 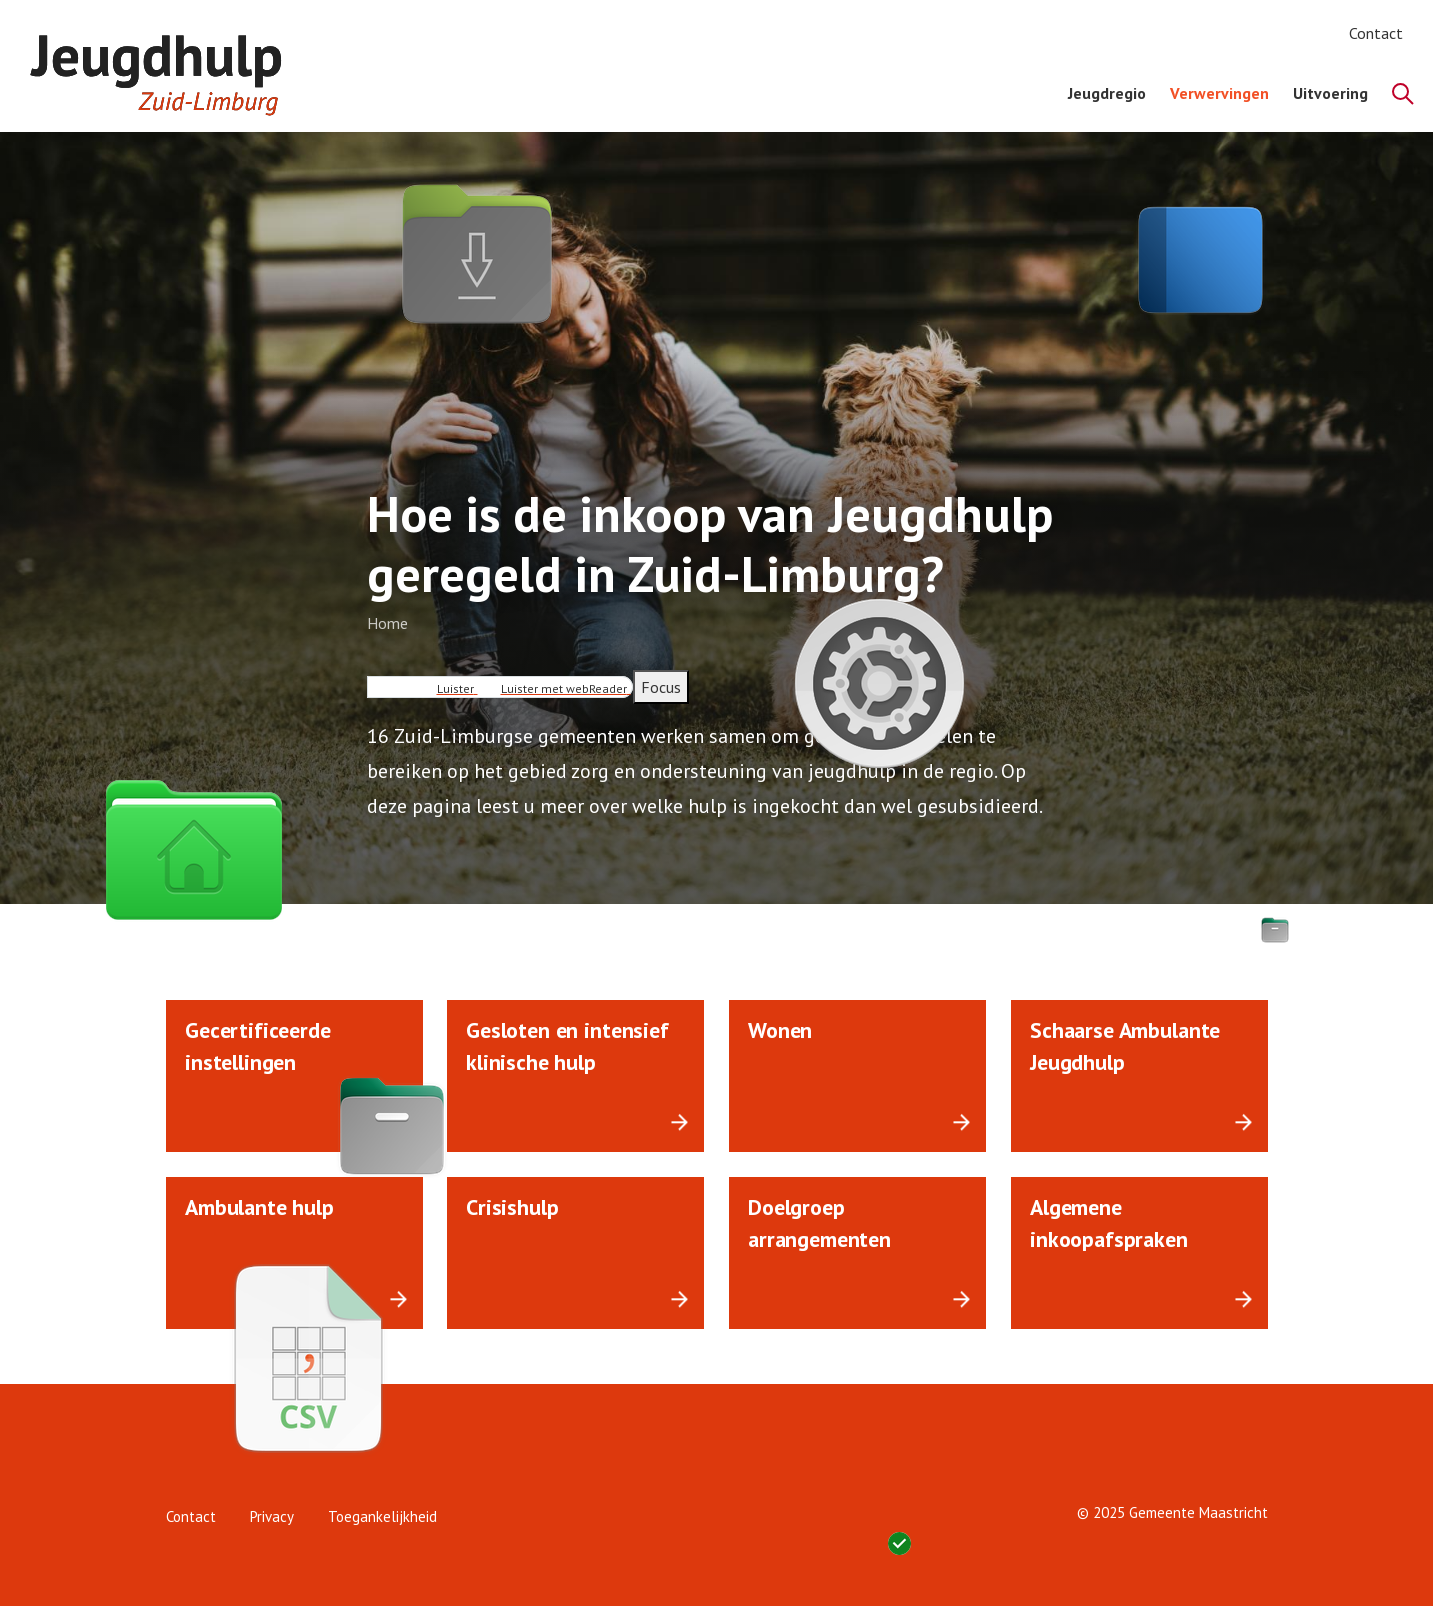 What do you see at coordinates (392, 1126) in the screenshot?
I see `open the file manager app` at bounding box center [392, 1126].